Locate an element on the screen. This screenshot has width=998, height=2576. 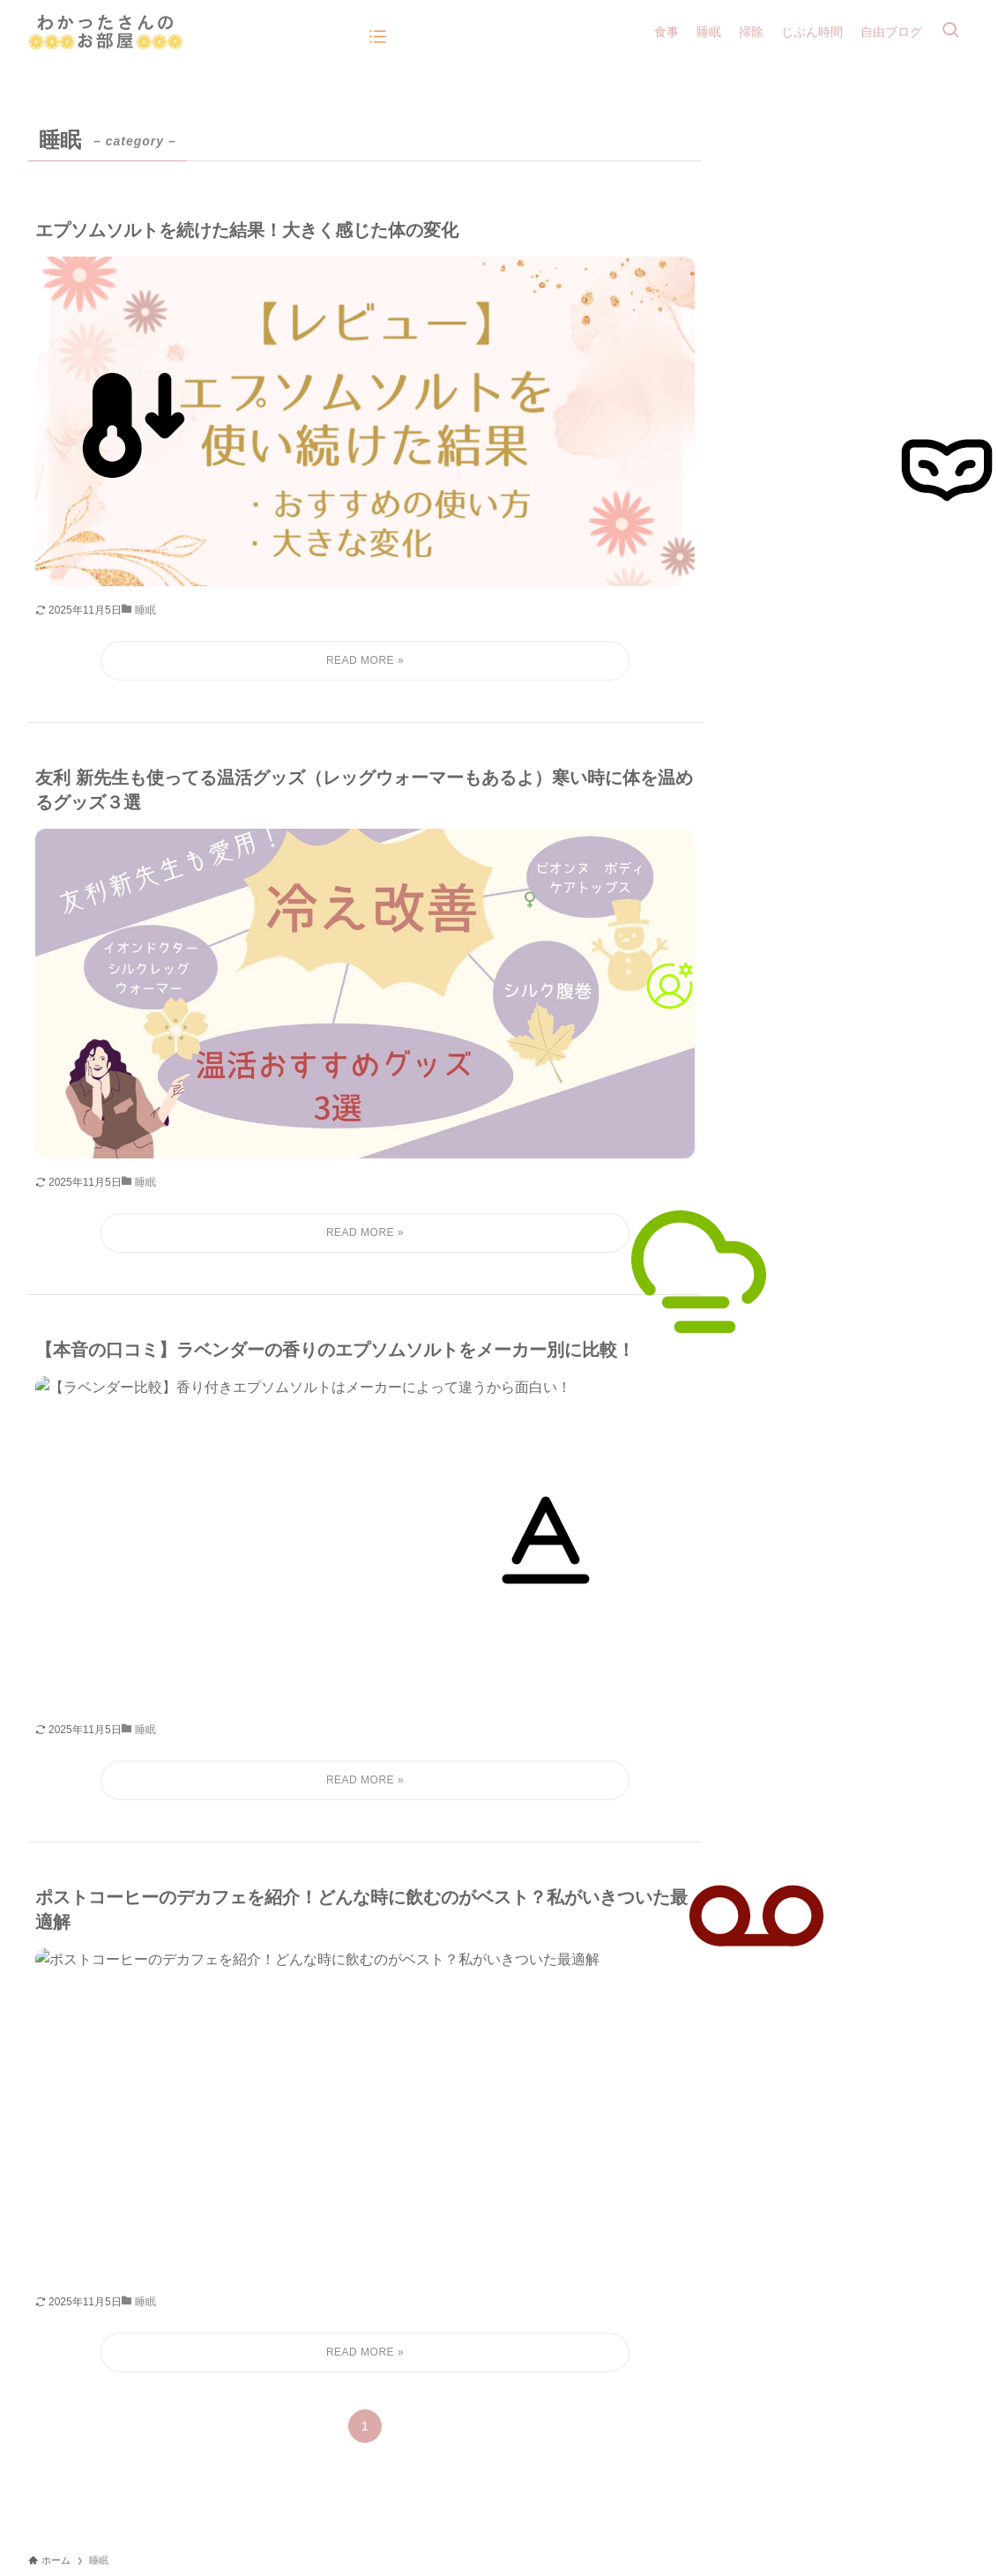
set text baseline alignment is located at coordinates (546, 1540).